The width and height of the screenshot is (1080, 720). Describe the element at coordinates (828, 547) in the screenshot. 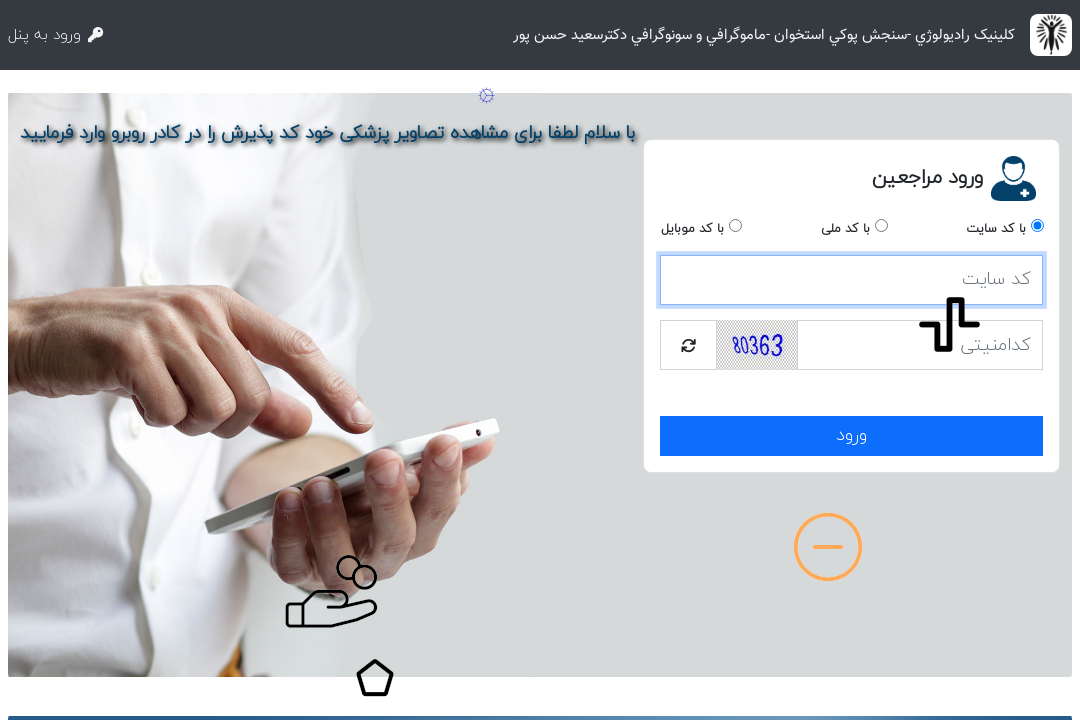

I see `remove an item from a list or cart` at that location.